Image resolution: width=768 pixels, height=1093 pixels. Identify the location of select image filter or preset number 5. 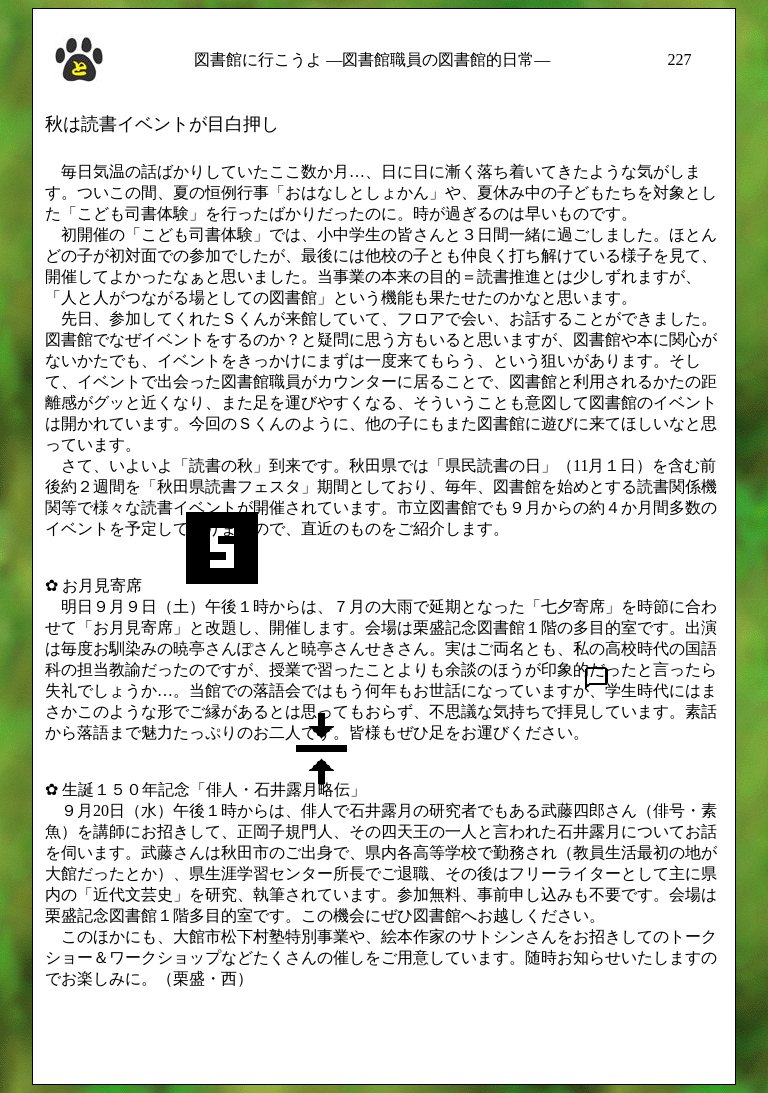
(222, 548).